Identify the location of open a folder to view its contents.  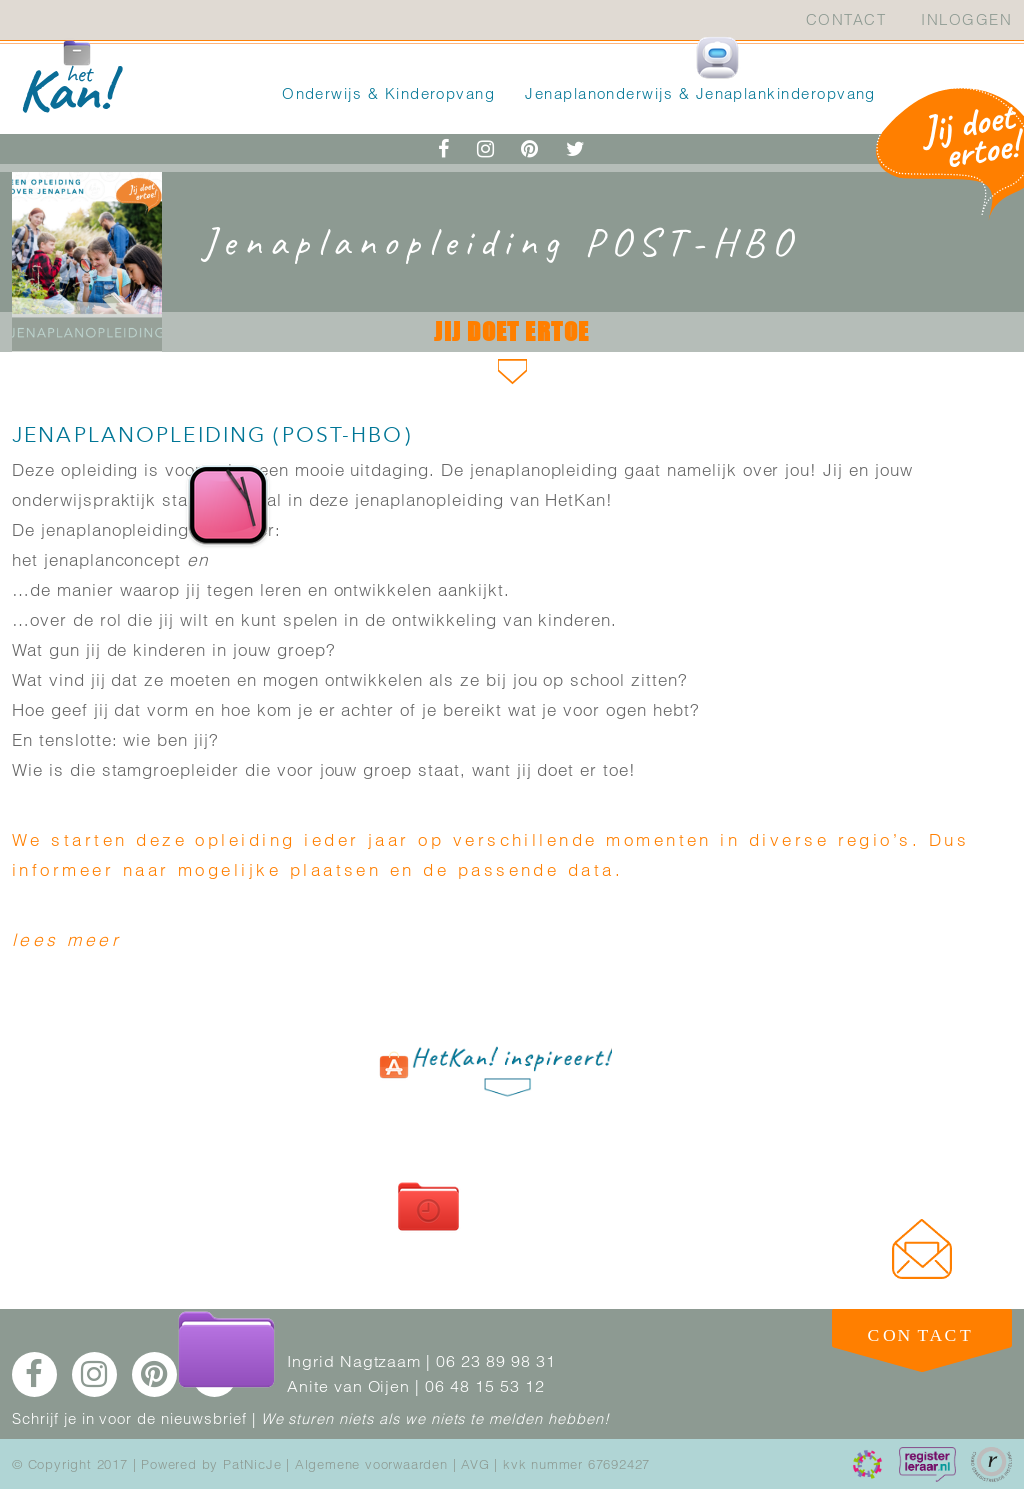
(226, 1349).